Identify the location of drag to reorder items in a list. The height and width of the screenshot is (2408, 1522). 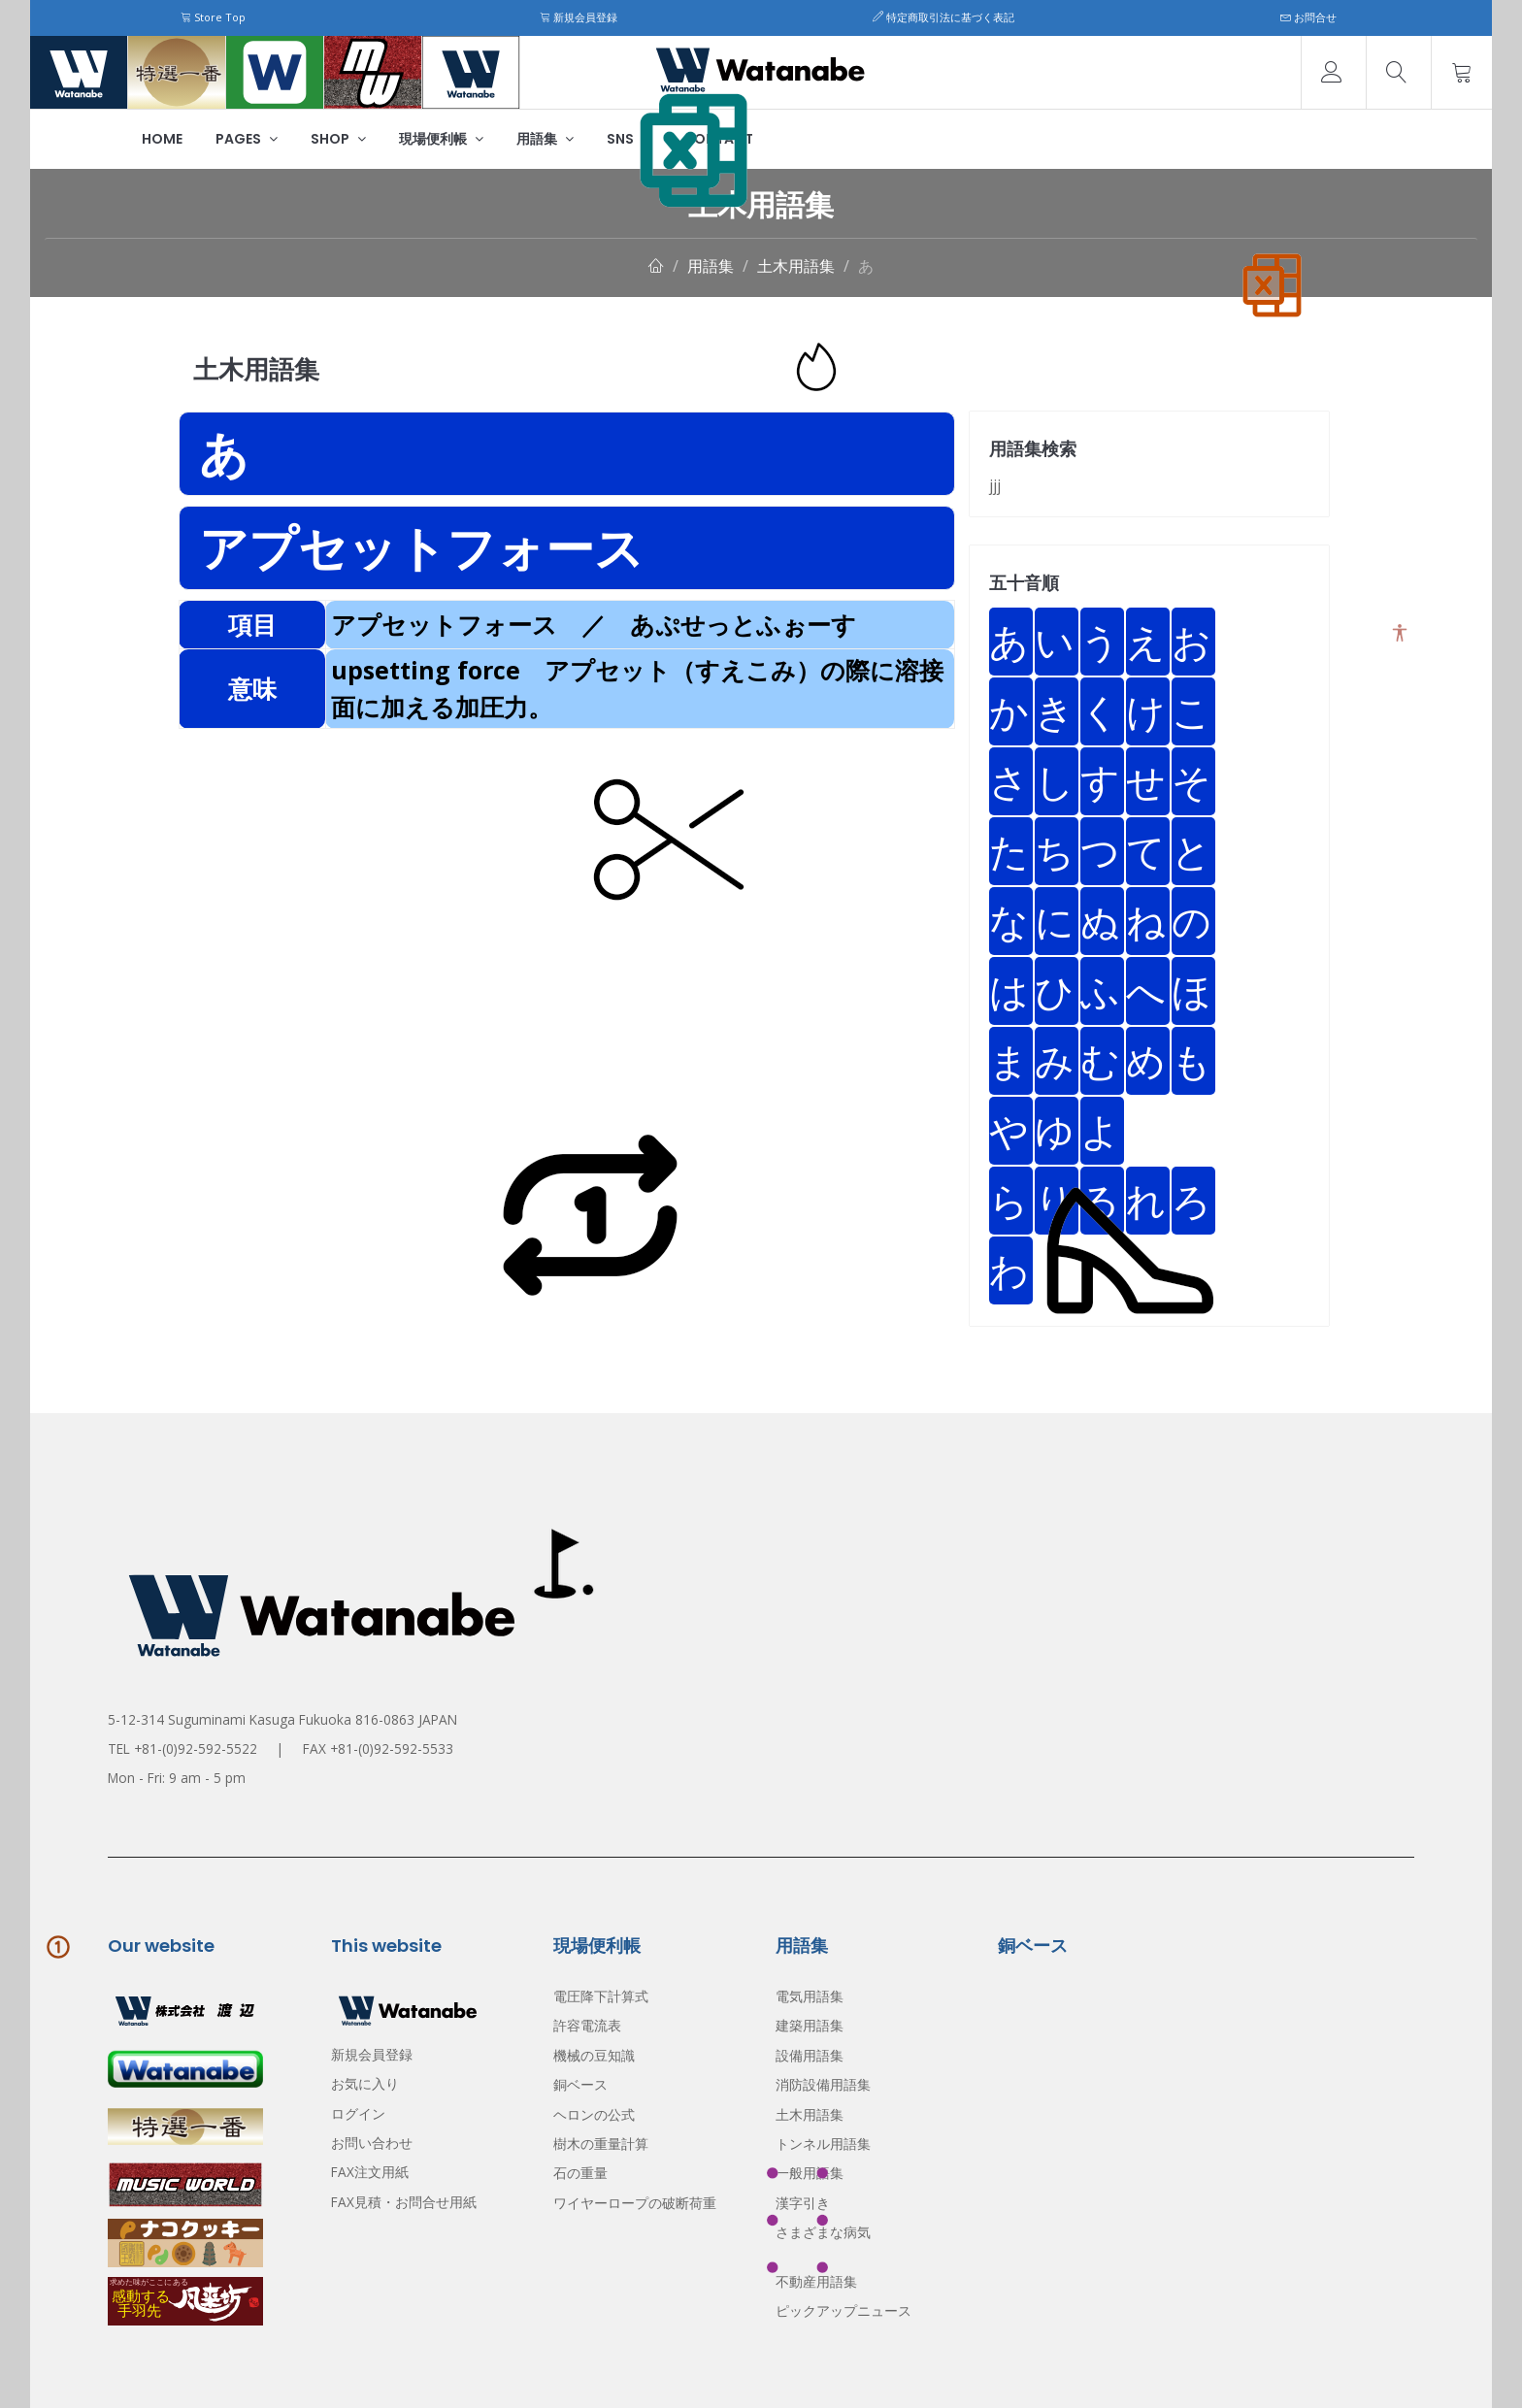
(797, 2220).